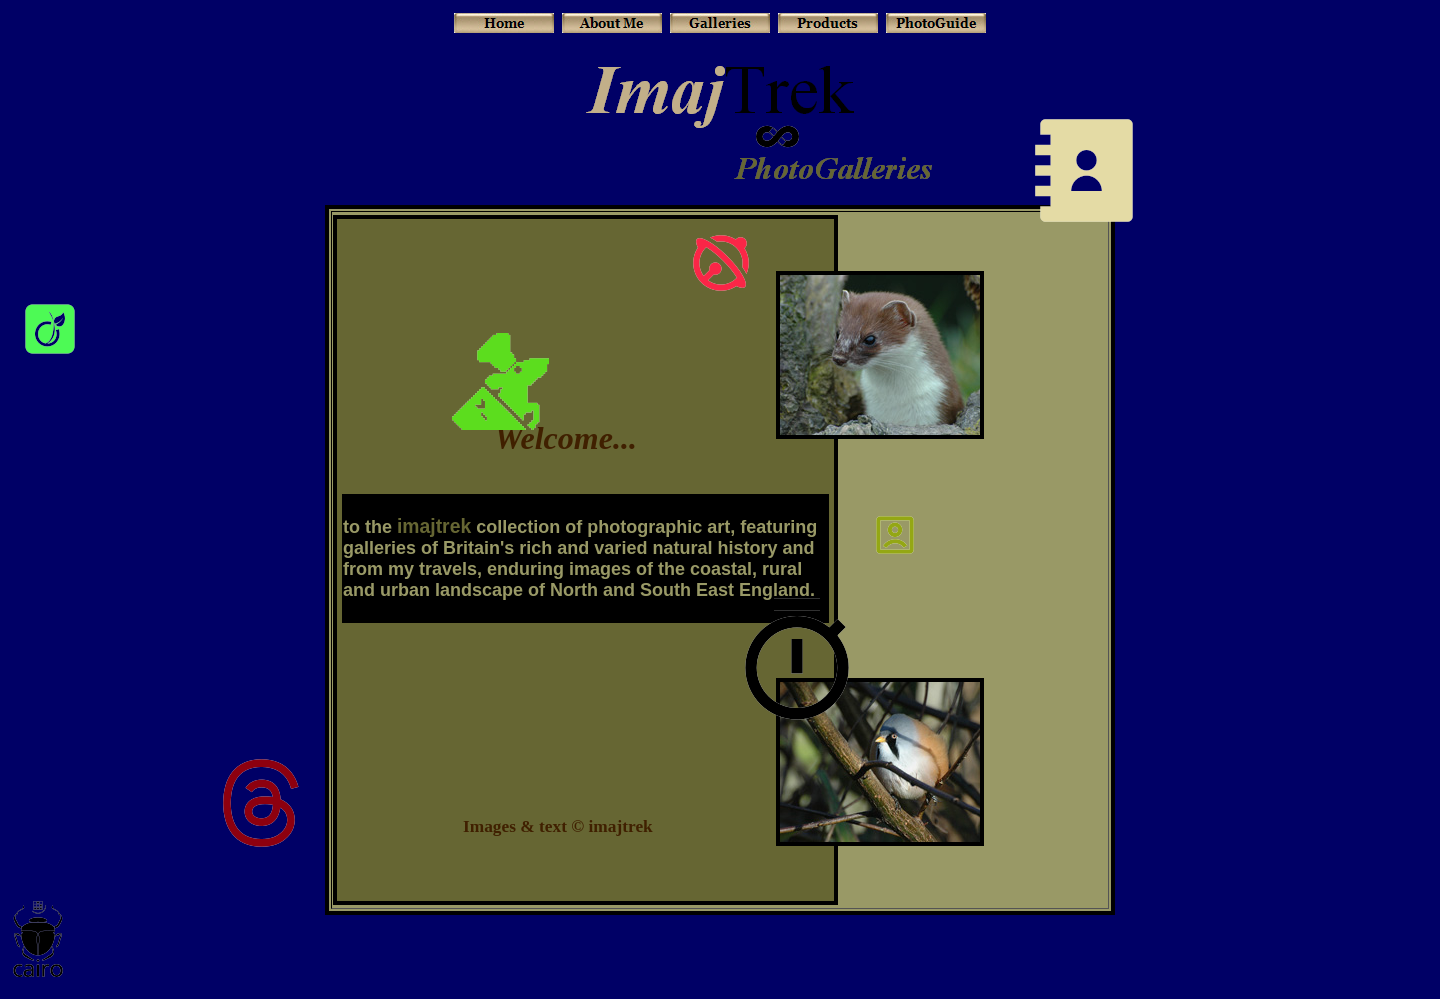  I want to click on ratatui terminal UI library logo, so click(500, 381).